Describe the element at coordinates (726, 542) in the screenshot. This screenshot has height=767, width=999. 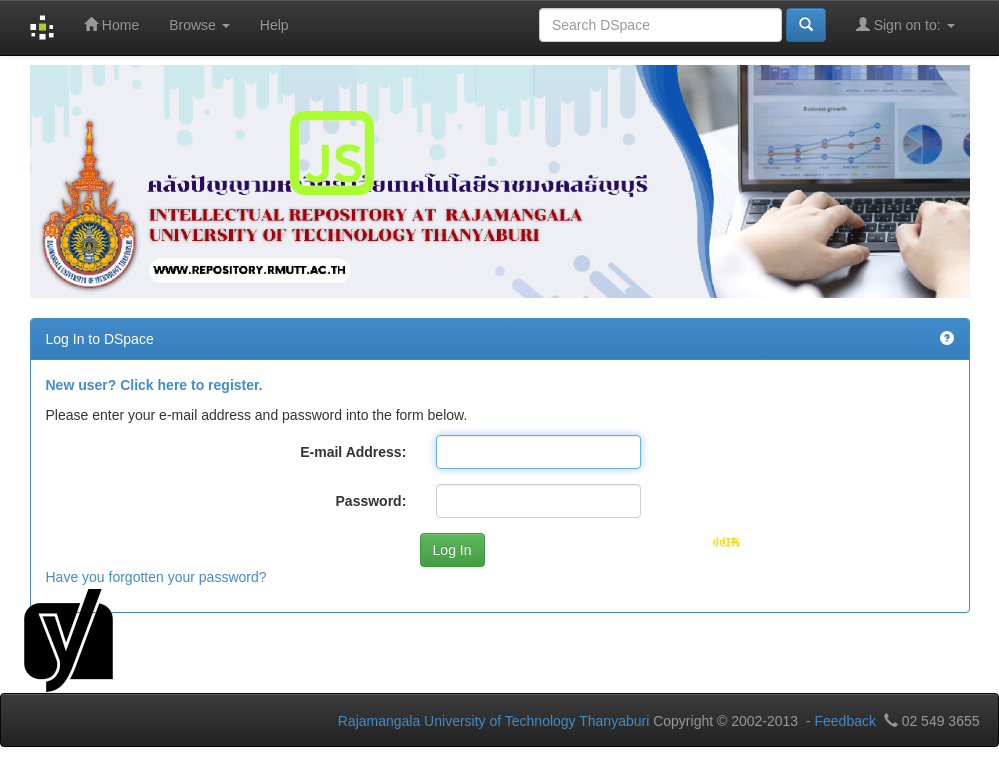
I see `open xiaohongshu app` at that location.